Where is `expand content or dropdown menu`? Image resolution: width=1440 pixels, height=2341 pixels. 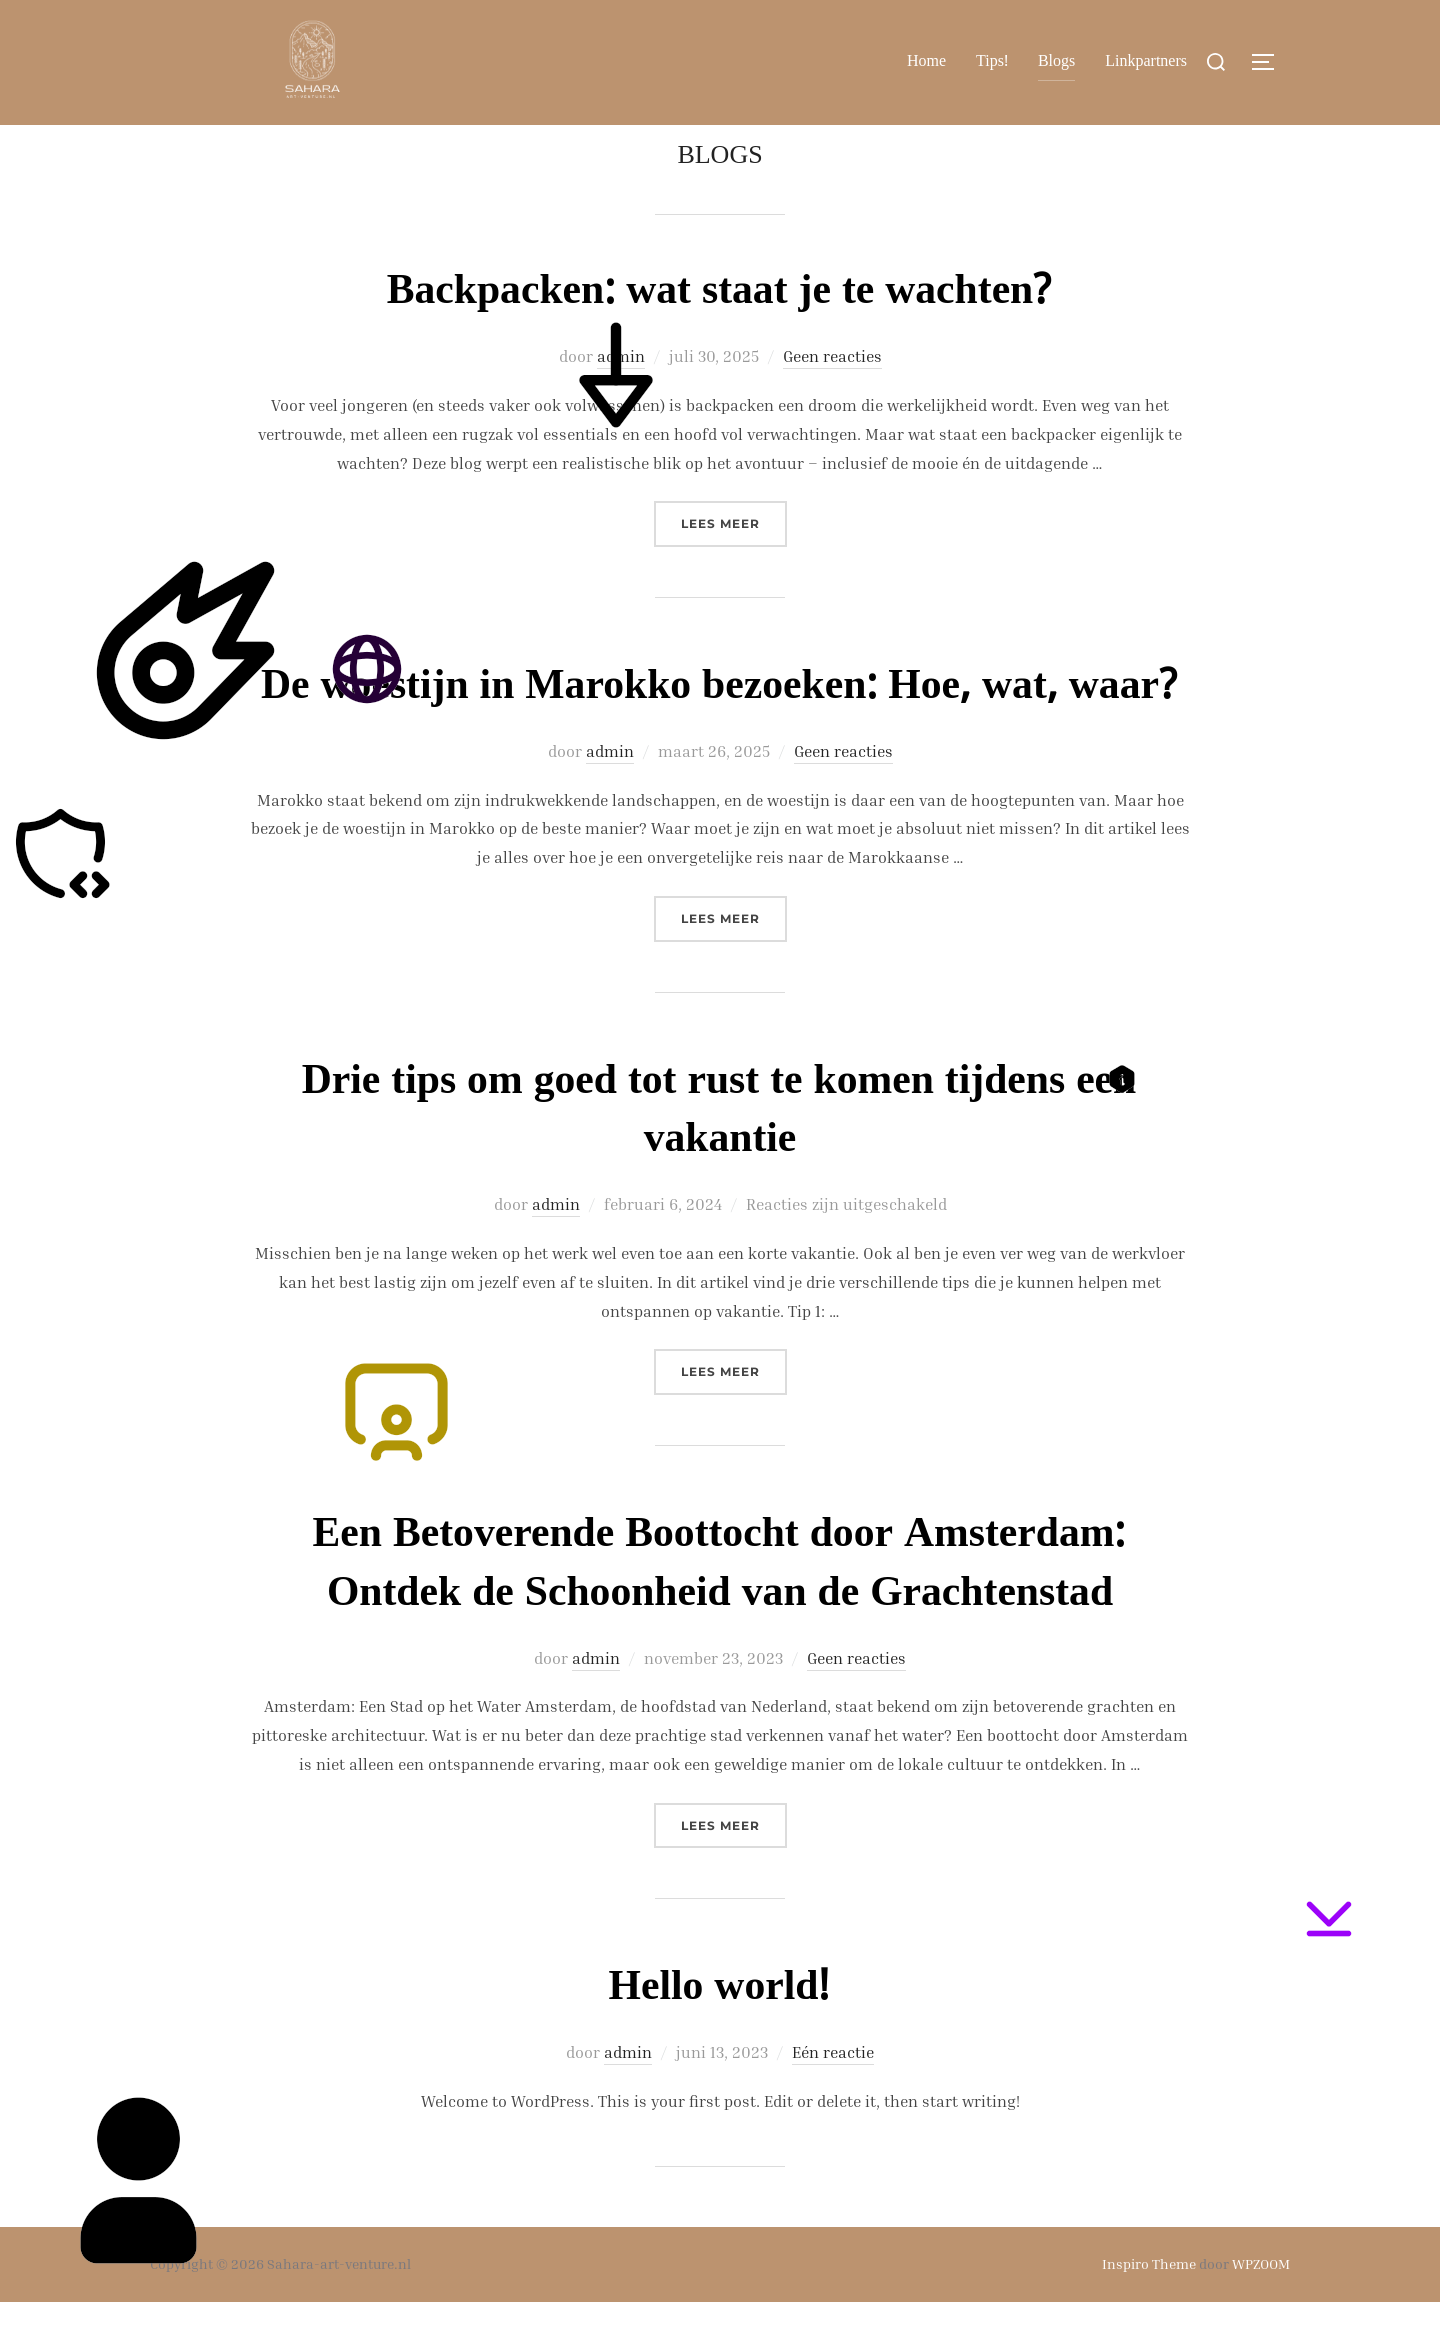
expand content or dropdown menu is located at coordinates (1329, 1918).